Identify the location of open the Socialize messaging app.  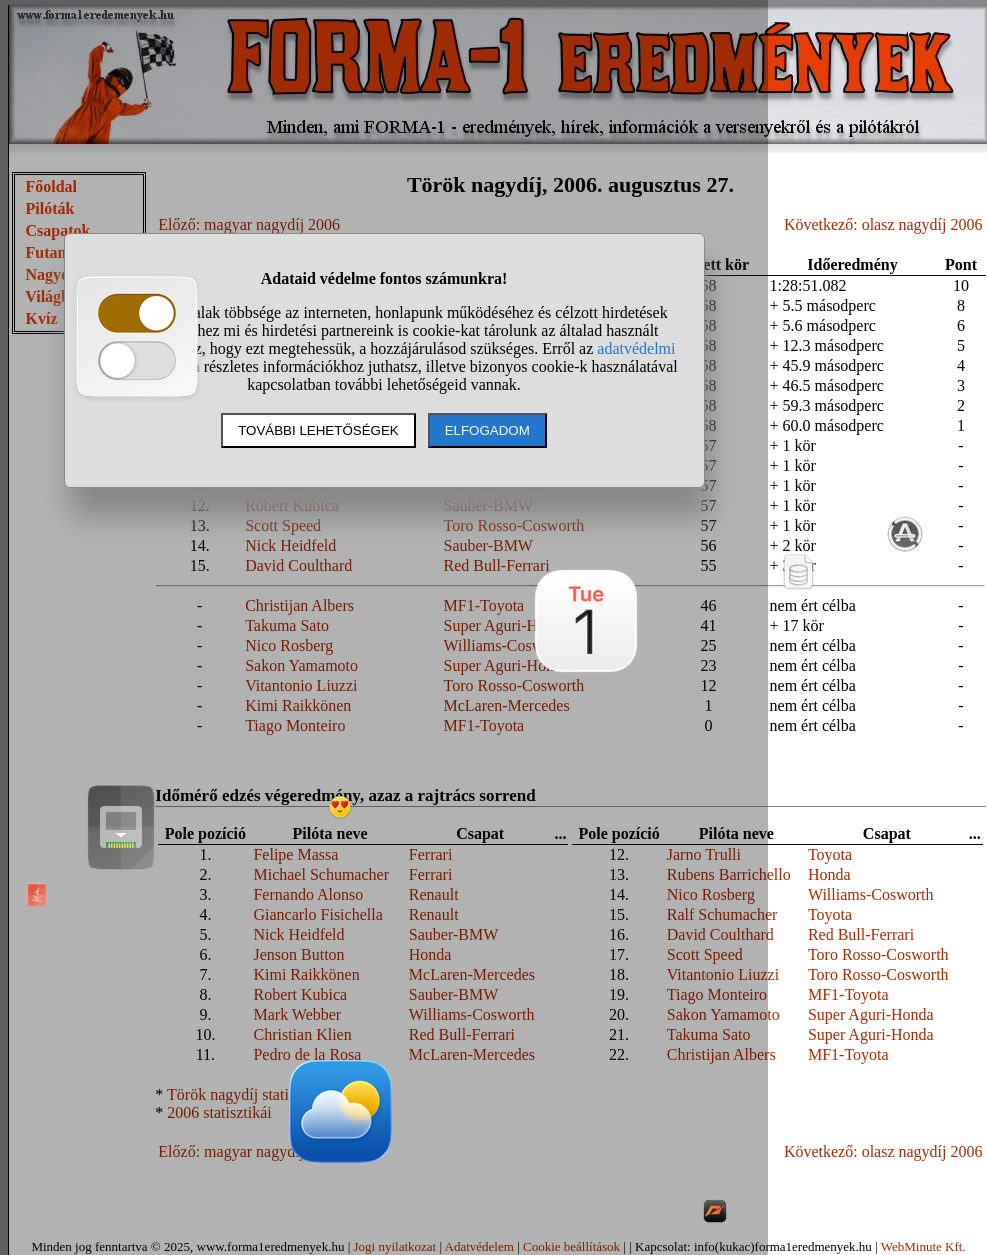
(340, 807).